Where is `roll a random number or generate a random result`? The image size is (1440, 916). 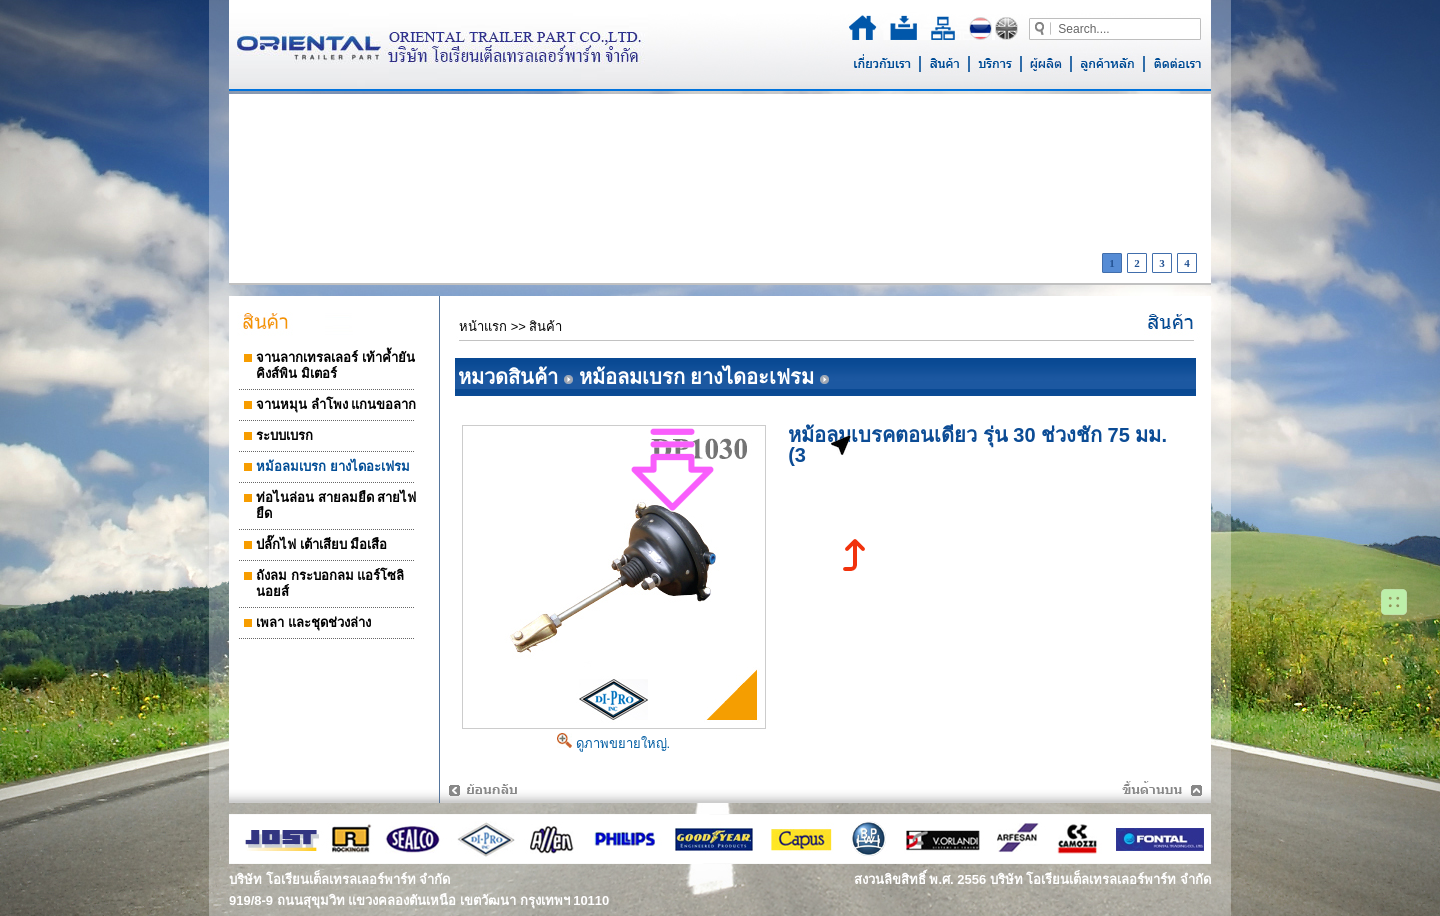
roll a random number or generate a random result is located at coordinates (1394, 602).